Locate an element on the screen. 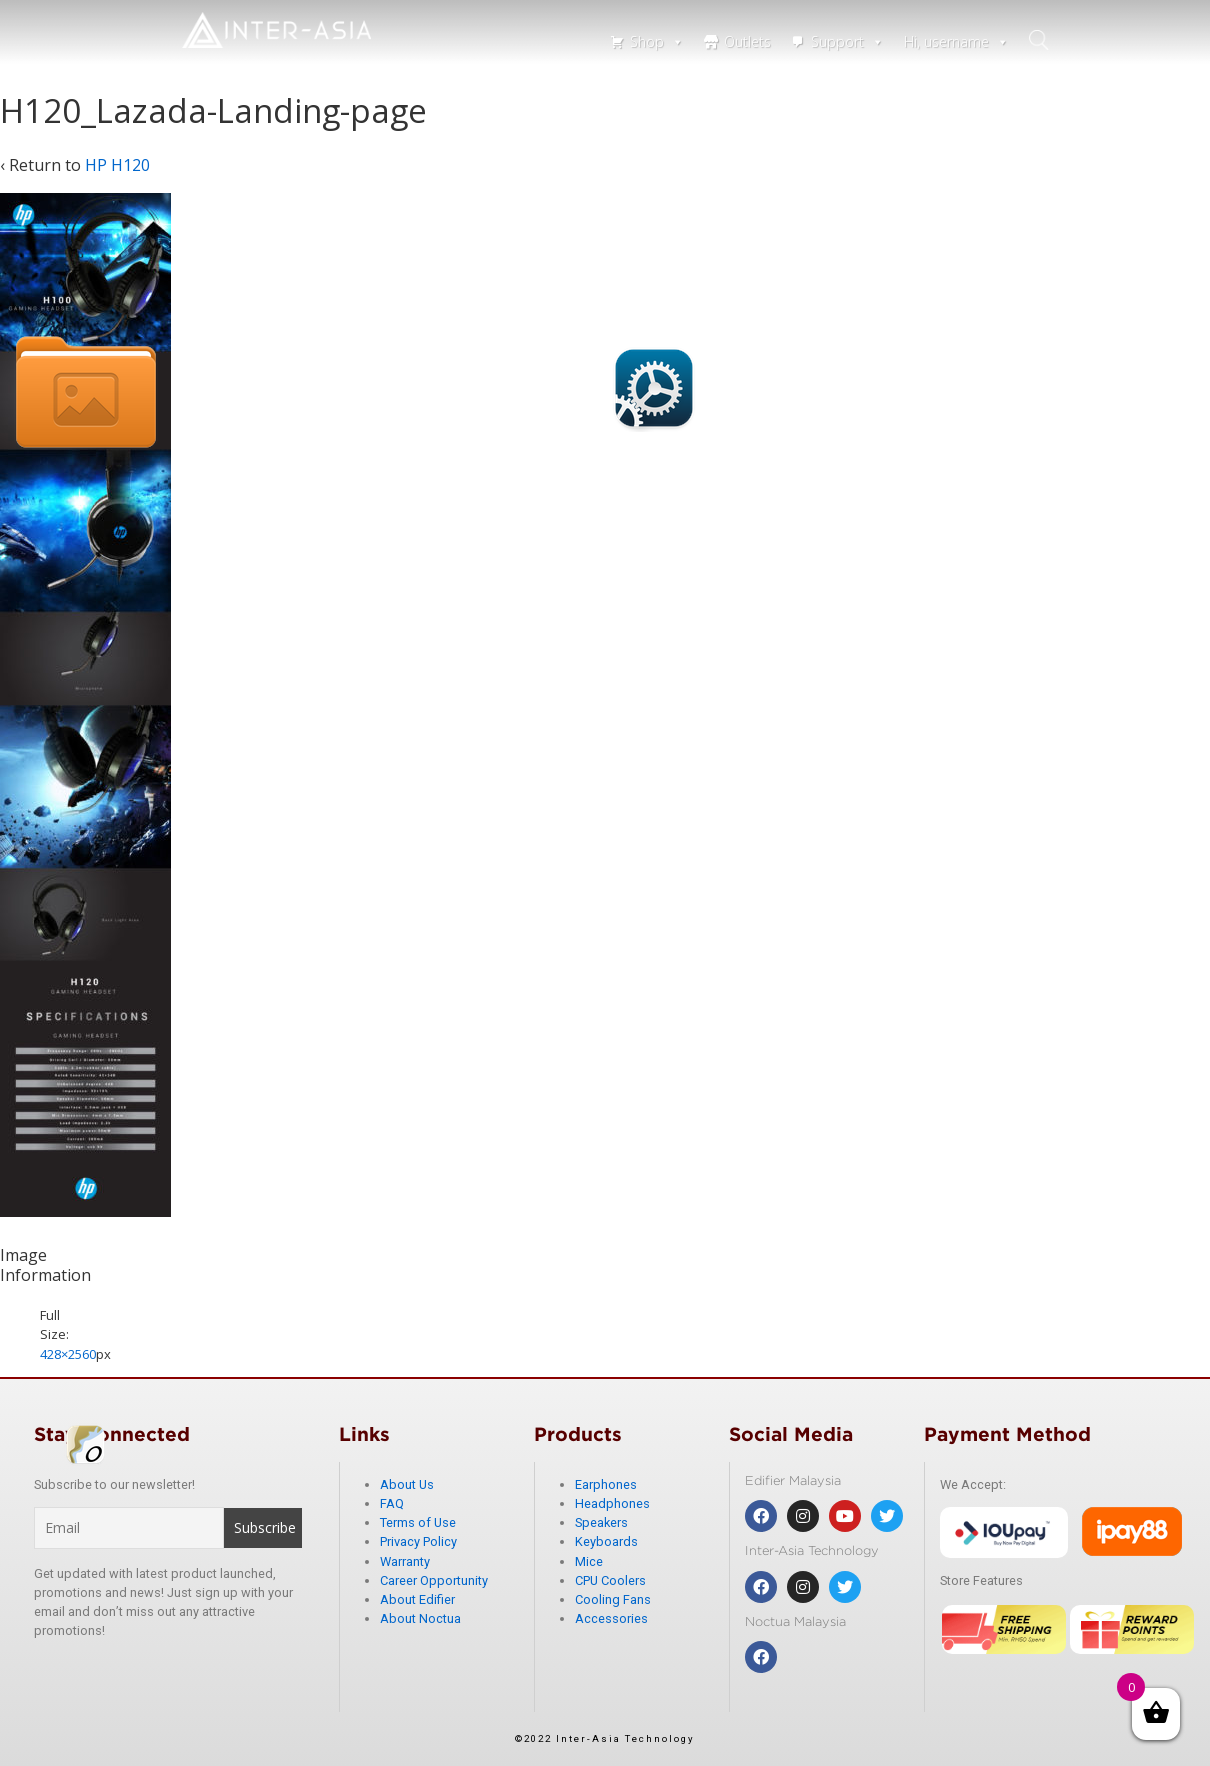 The width and height of the screenshot is (1210, 1766). open opencpn marine navigation app is located at coordinates (85, 1444).